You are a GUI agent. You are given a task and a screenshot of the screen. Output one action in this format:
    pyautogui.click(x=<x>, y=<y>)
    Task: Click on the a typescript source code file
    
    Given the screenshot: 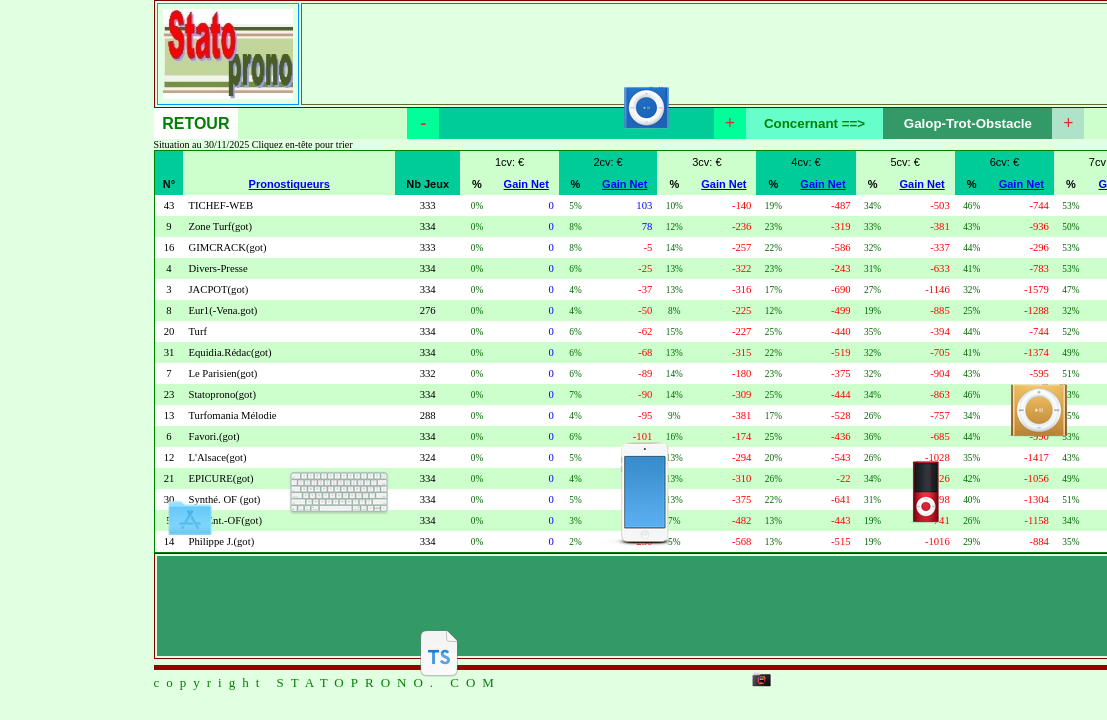 What is the action you would take?
    pyautogui.click(x=439, y=653)
    